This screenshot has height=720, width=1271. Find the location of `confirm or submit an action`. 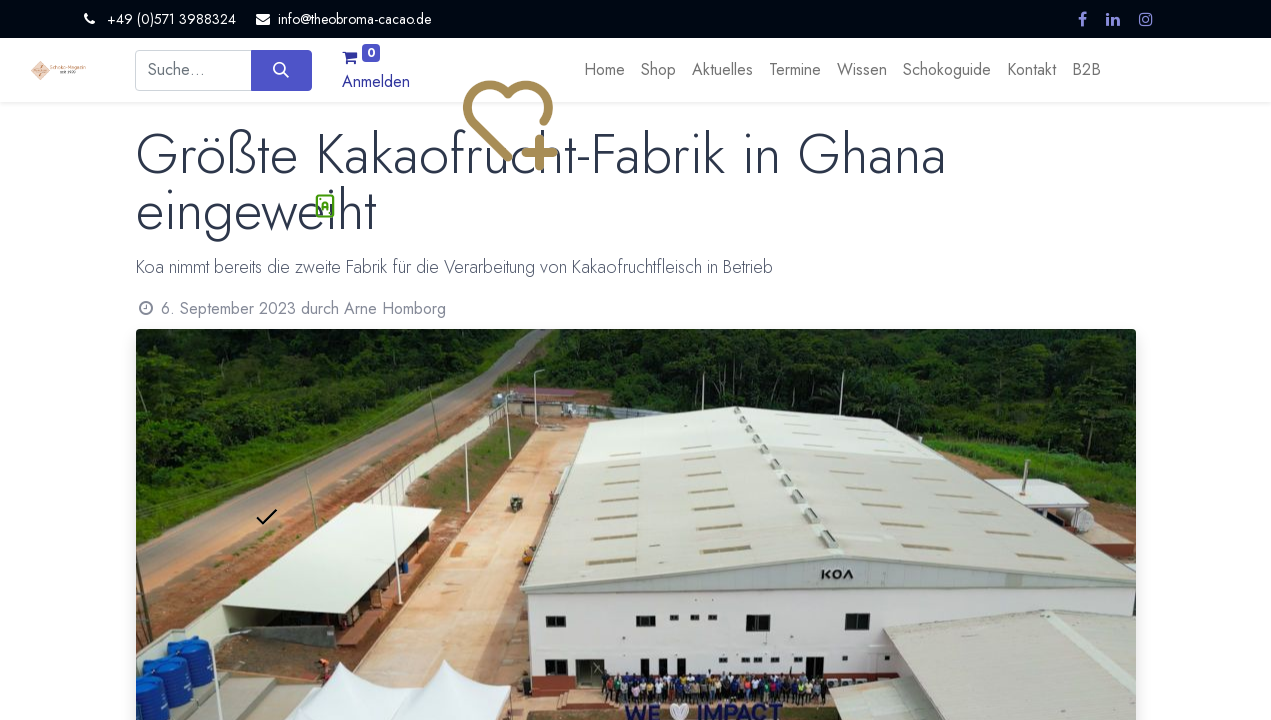

confirm or submit an action is located at coordinates (266, 516).